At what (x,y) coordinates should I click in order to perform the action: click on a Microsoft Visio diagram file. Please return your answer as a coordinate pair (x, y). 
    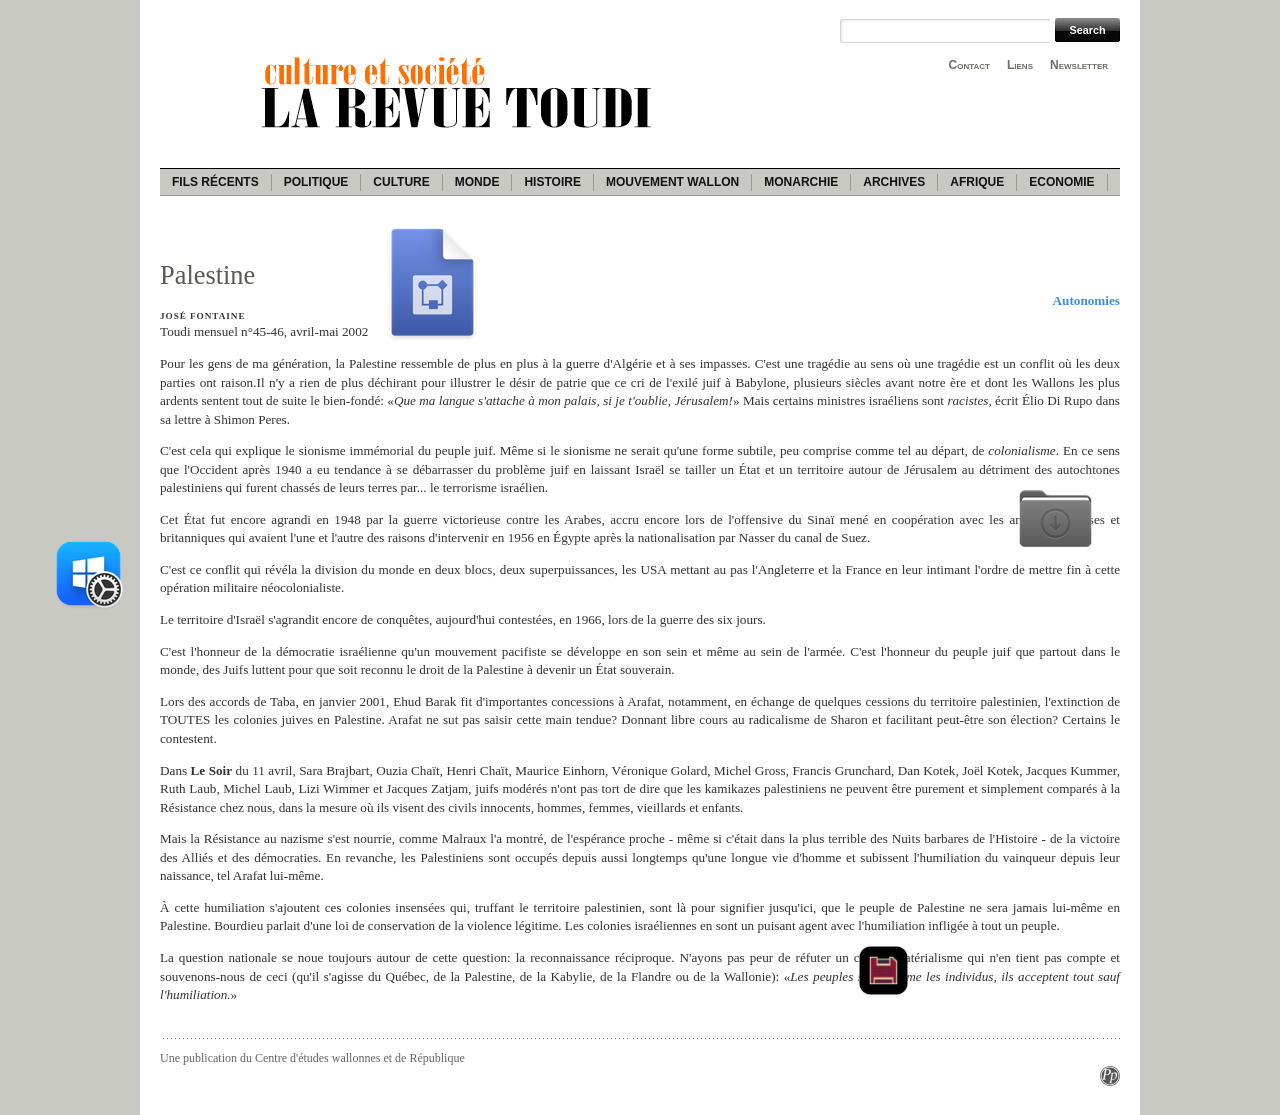
    Looking at the image, I should click on (432, 284).